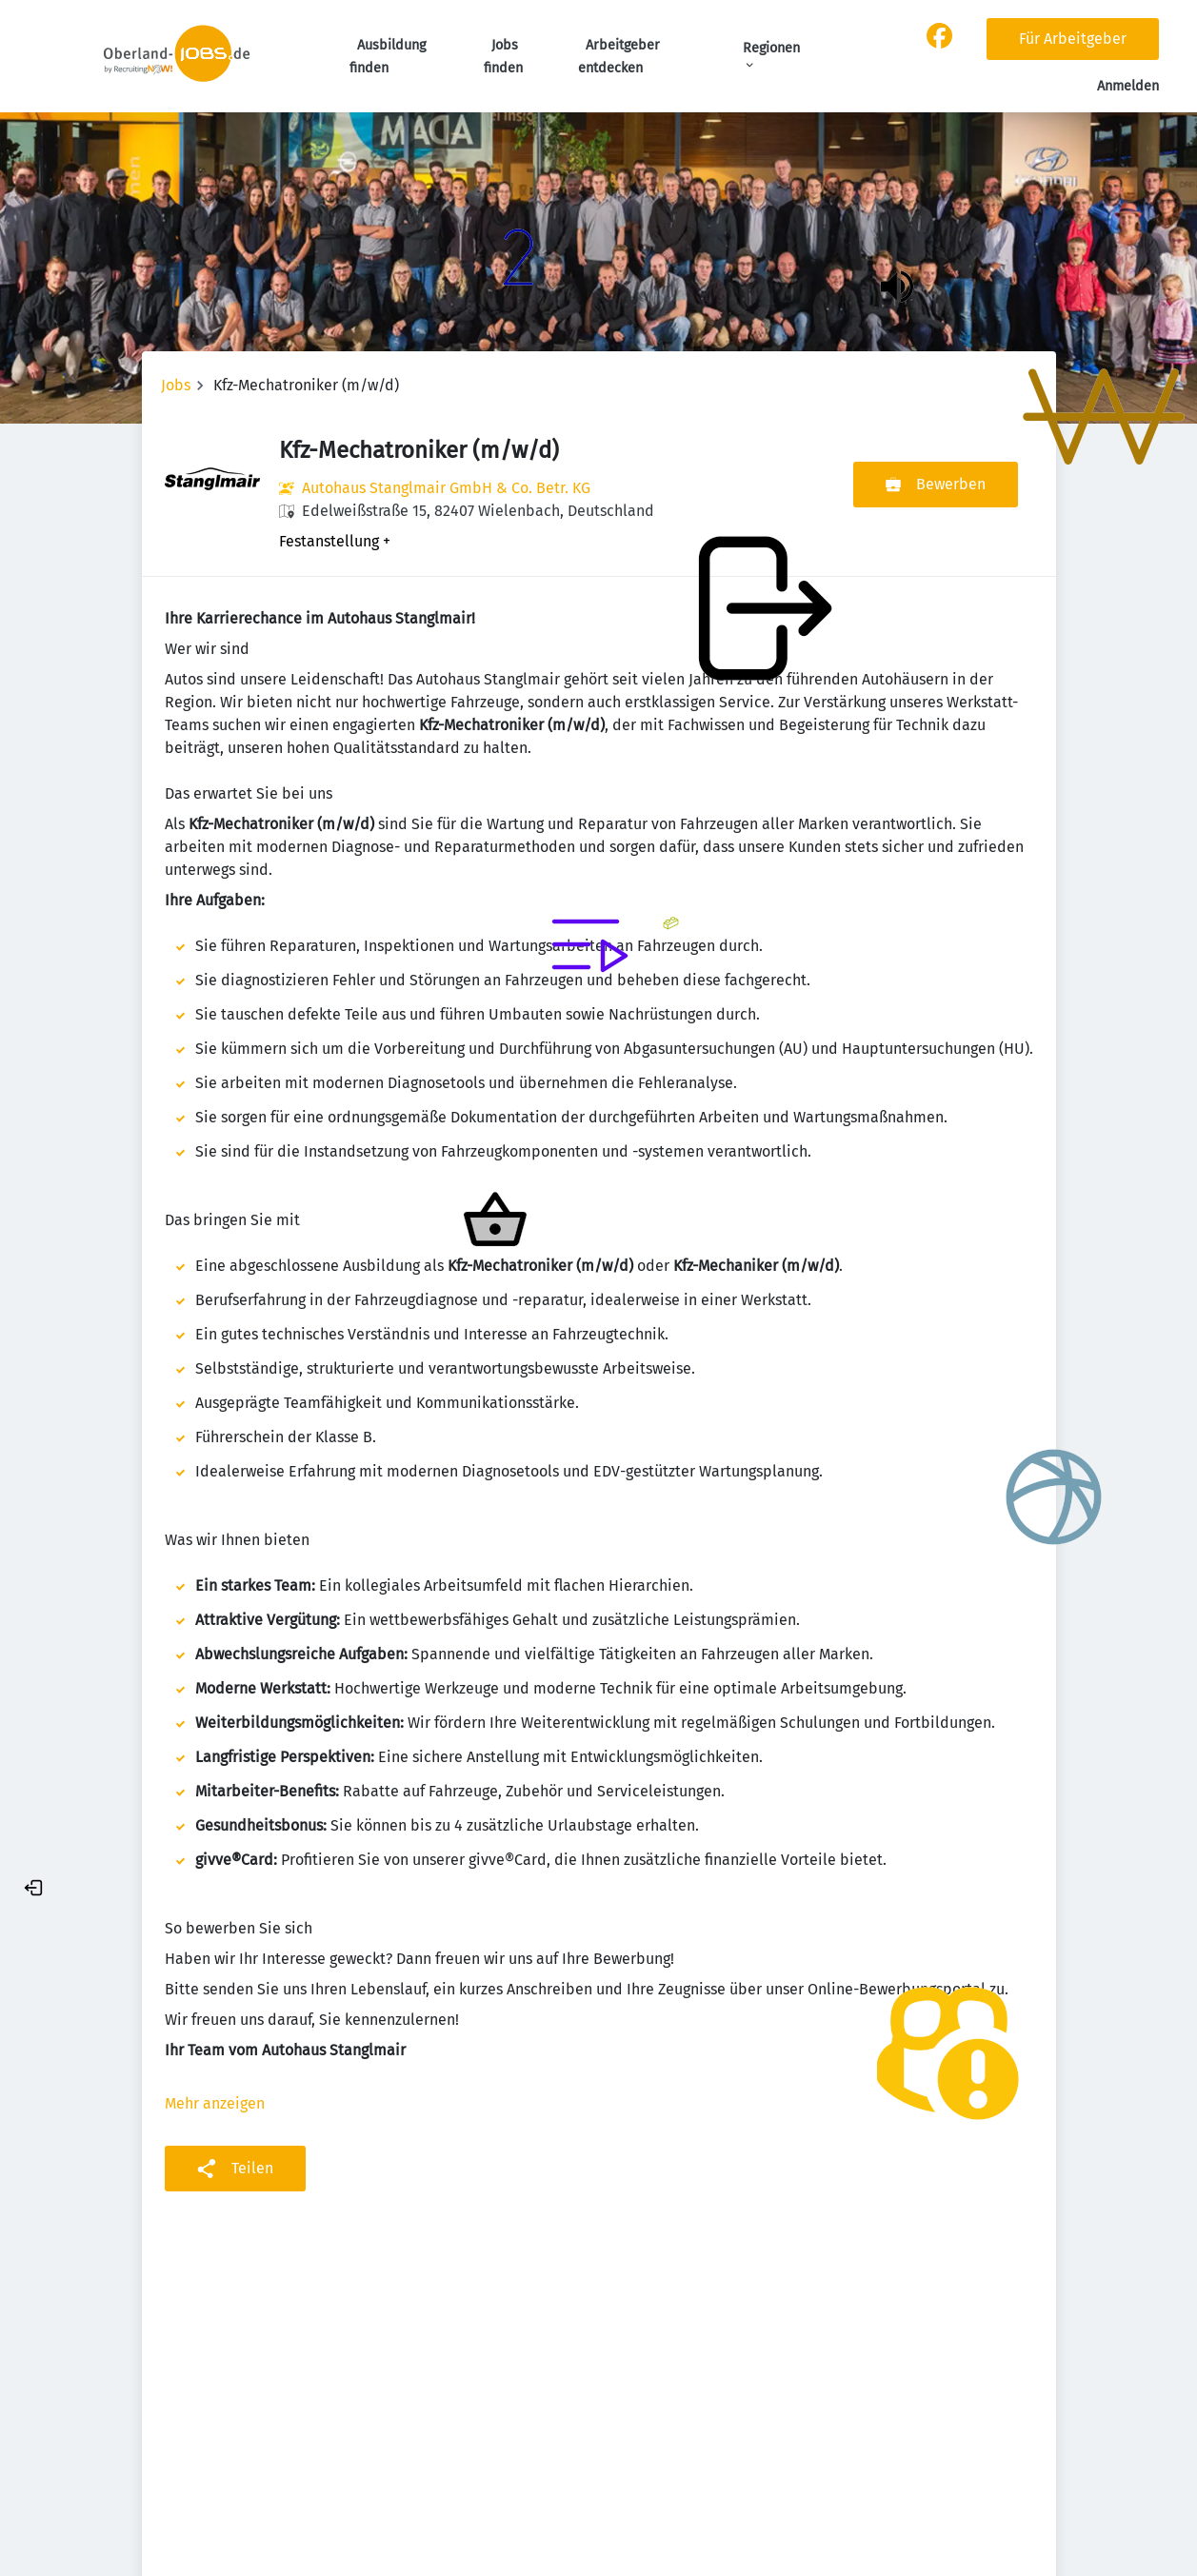 This screenshot has height=2576, width=1197. What do you see at coordinates (754, 608) in the screenshot?
I see `log out of your account` at bounding box center [754, 608].